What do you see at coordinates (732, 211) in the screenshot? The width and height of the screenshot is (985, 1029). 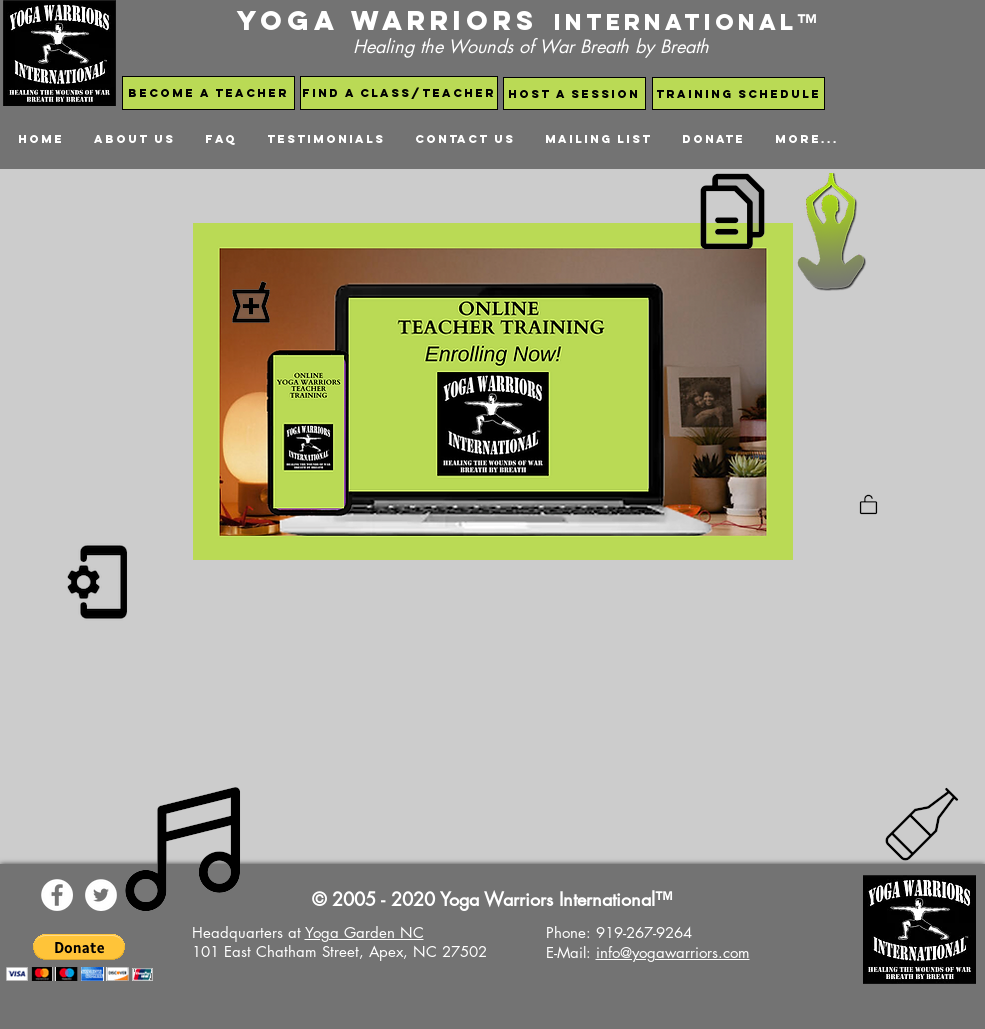 I see `view all files or documents` at bounding box center [732, 211].